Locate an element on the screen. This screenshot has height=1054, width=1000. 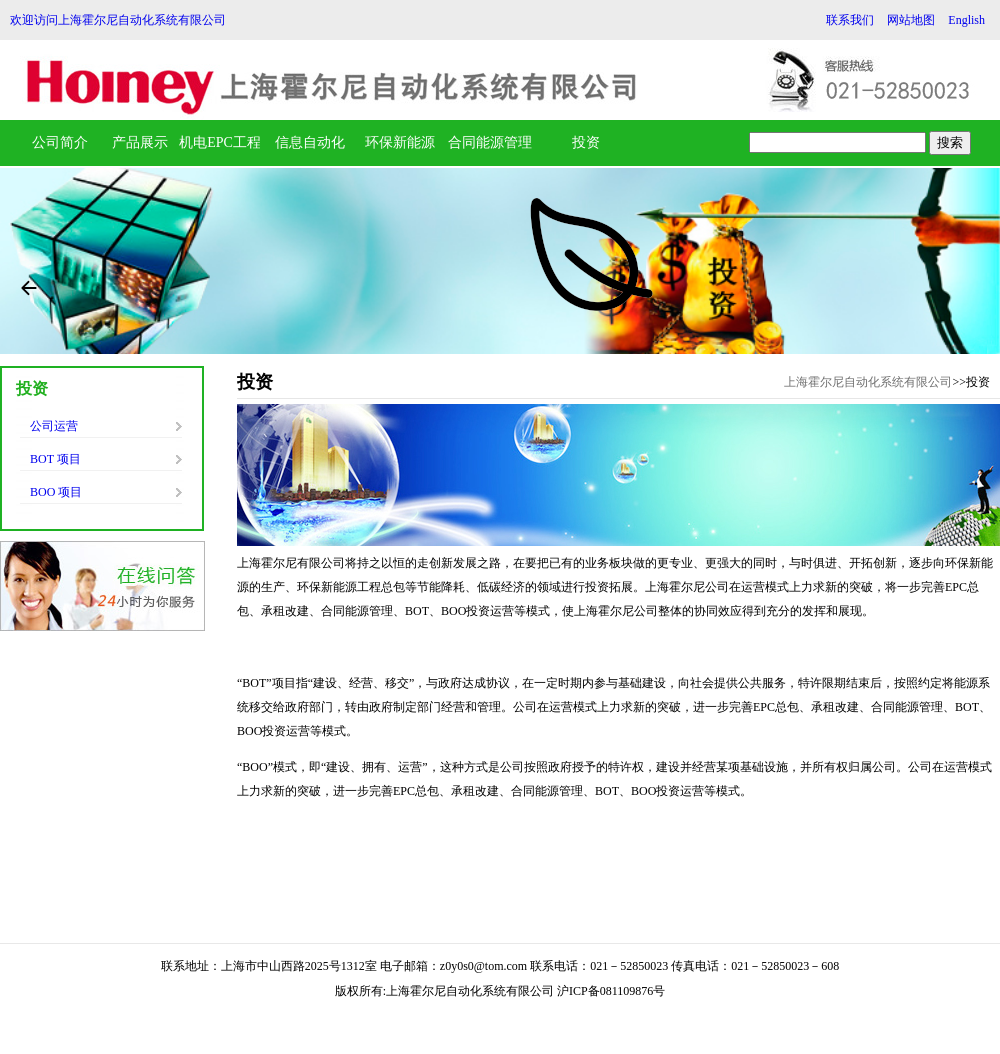
indicates eco-friendly or sustainable option is located at coordinates (591, 254).